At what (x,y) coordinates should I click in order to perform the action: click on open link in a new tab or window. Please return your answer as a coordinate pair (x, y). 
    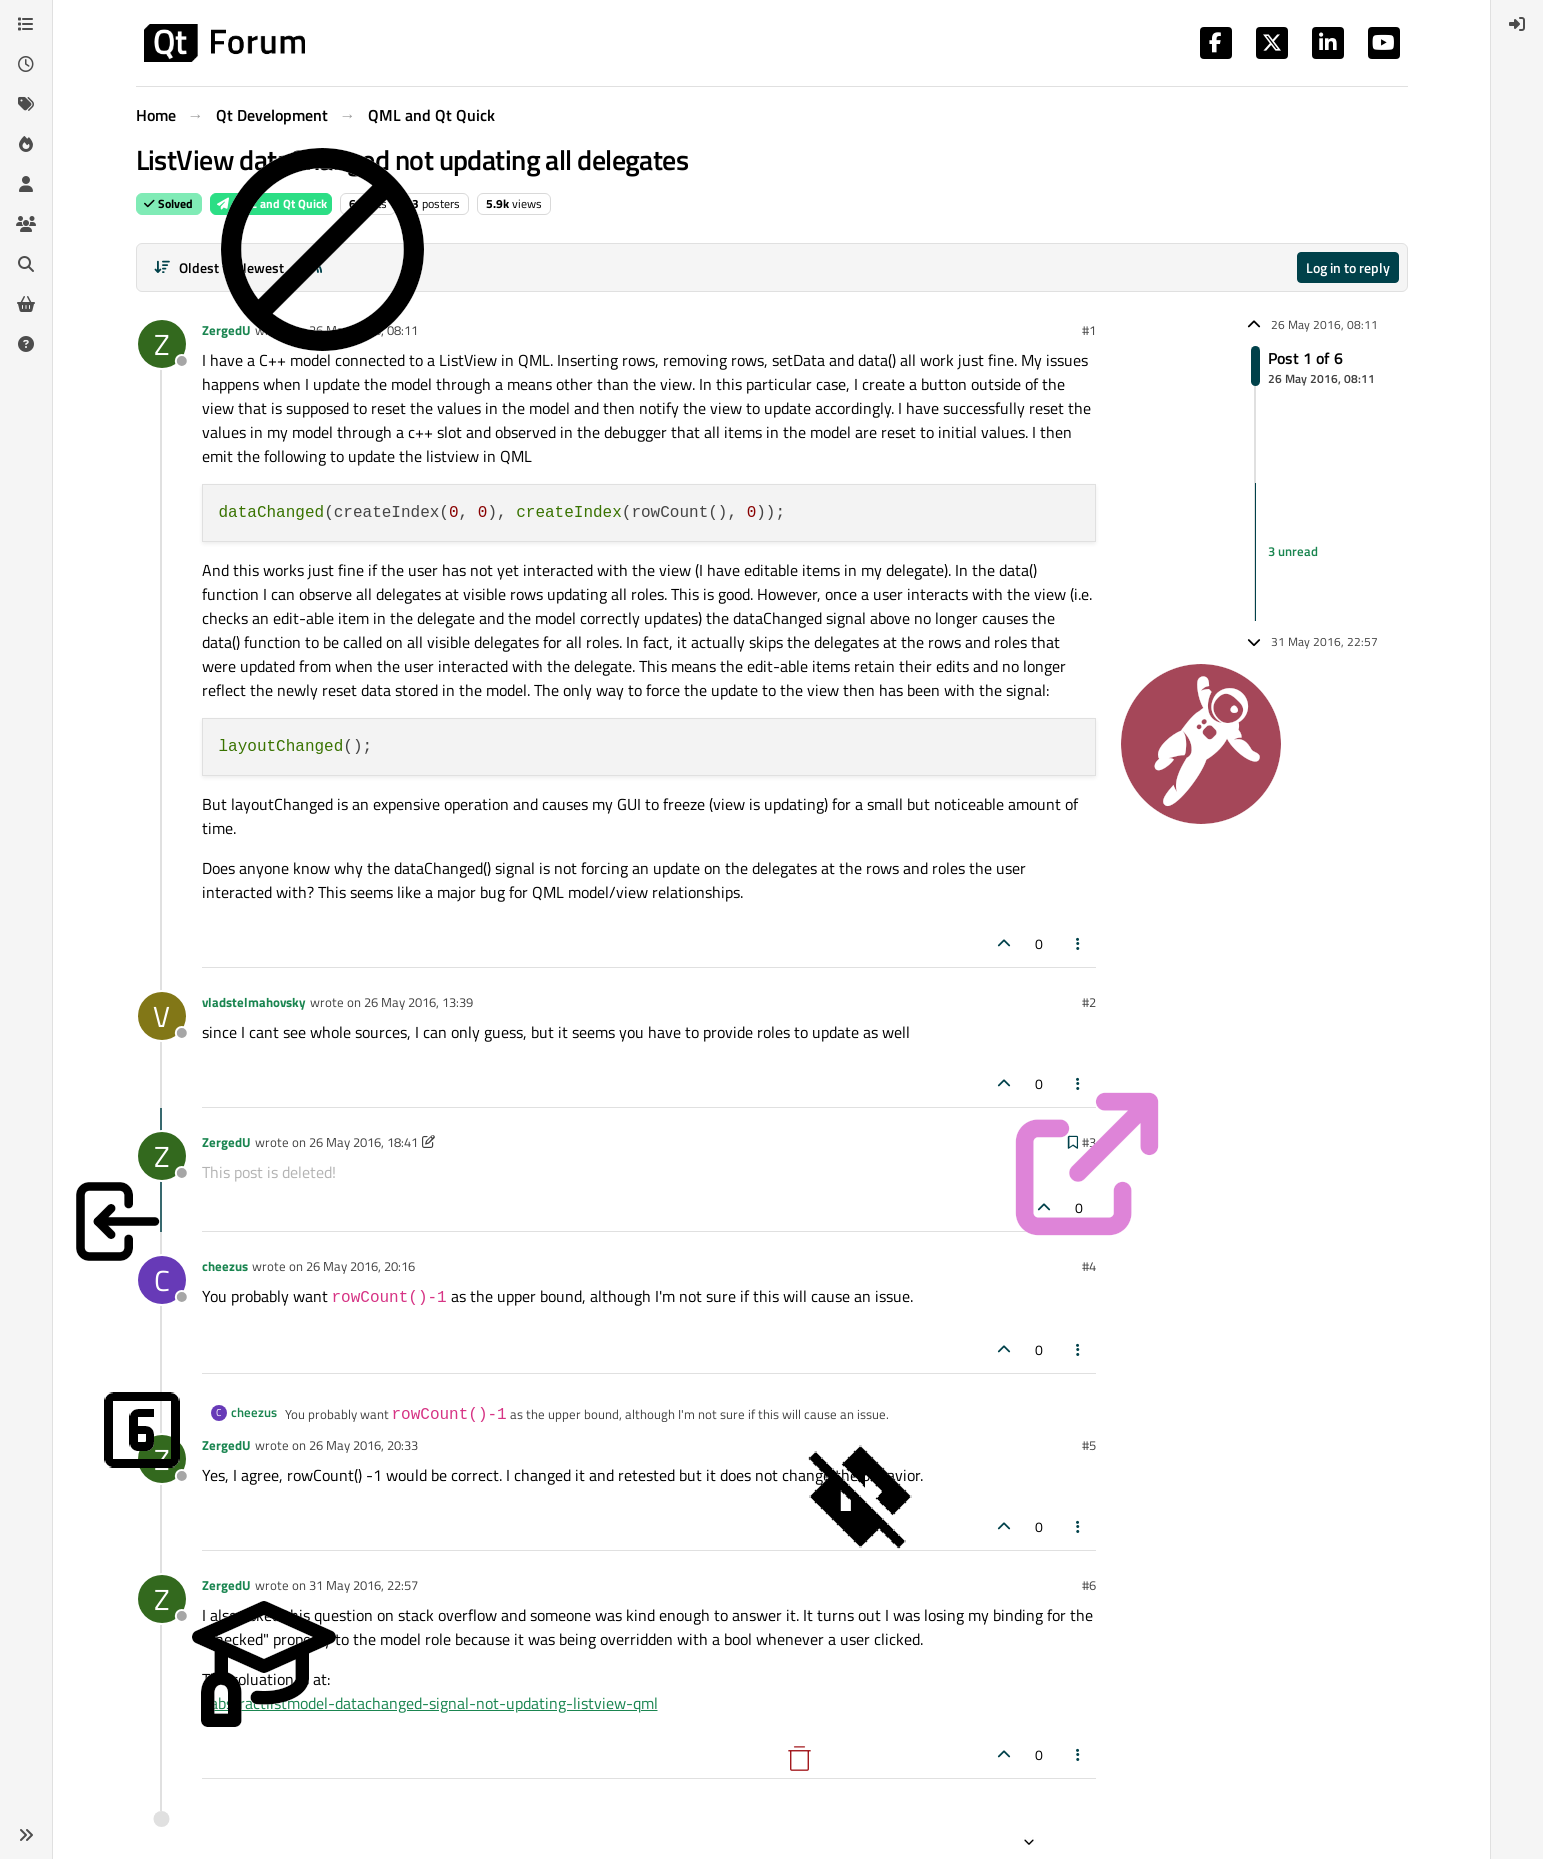
    Looking at the image, I should click on (1087, 1164).